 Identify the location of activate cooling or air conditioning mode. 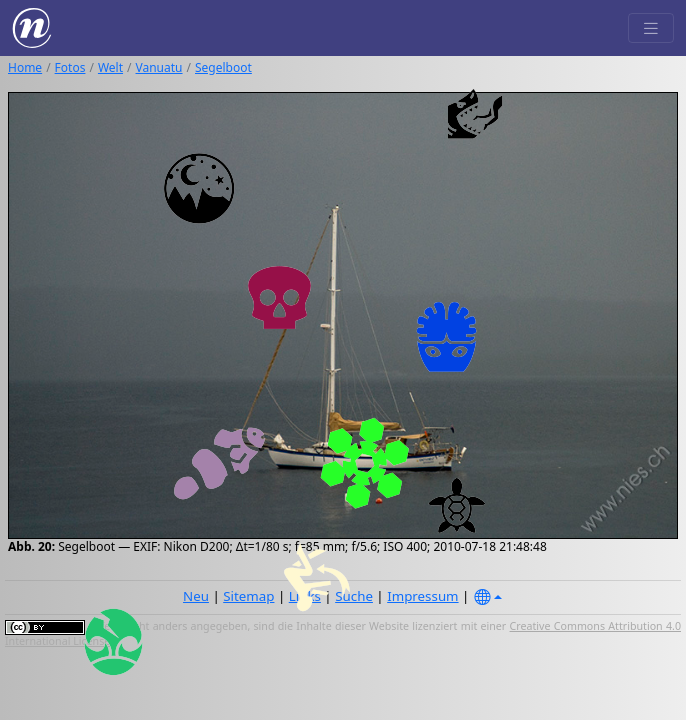
(364, 463).